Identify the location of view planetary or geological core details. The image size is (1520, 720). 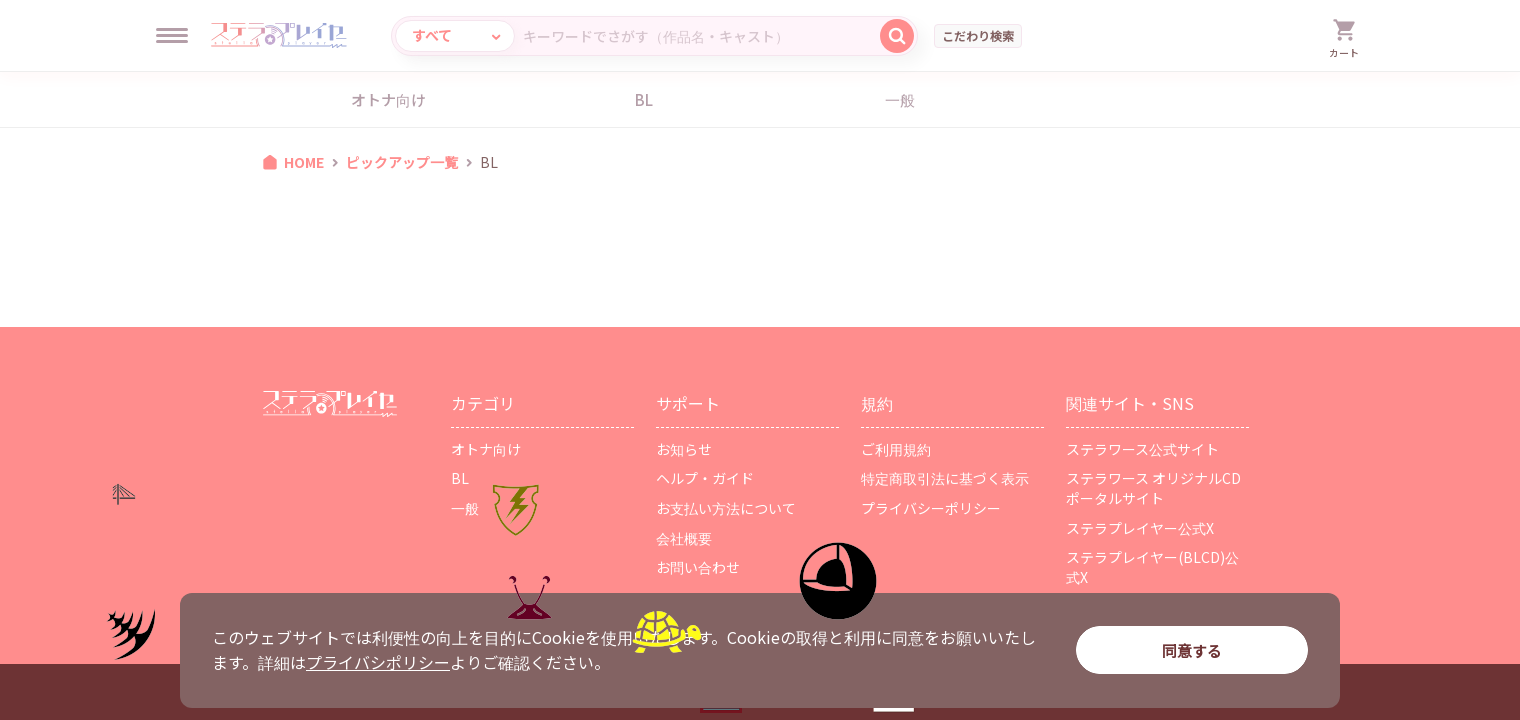
(838, 581).